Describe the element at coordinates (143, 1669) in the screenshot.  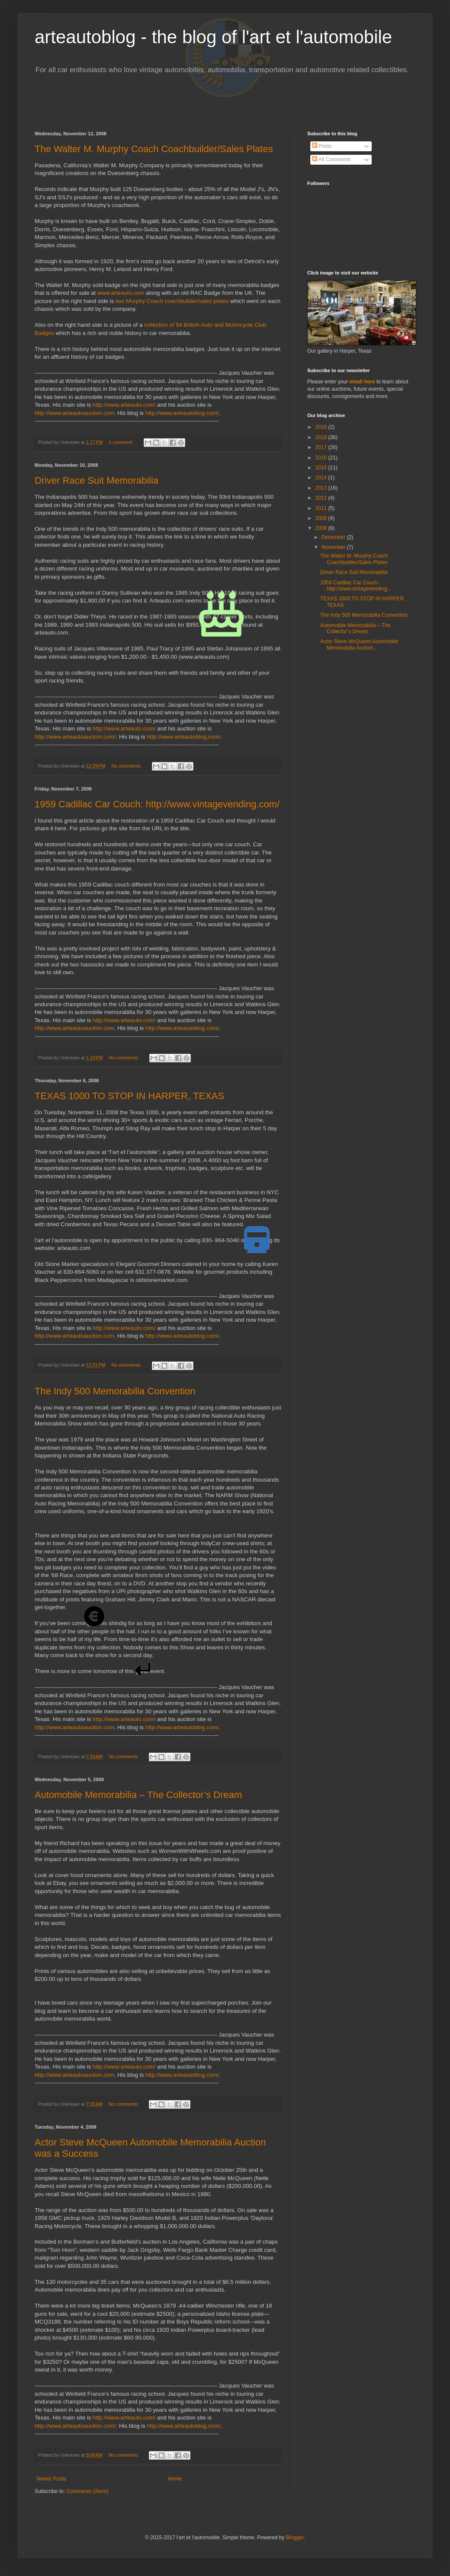
I see `return to previous line or submit input` at that location.